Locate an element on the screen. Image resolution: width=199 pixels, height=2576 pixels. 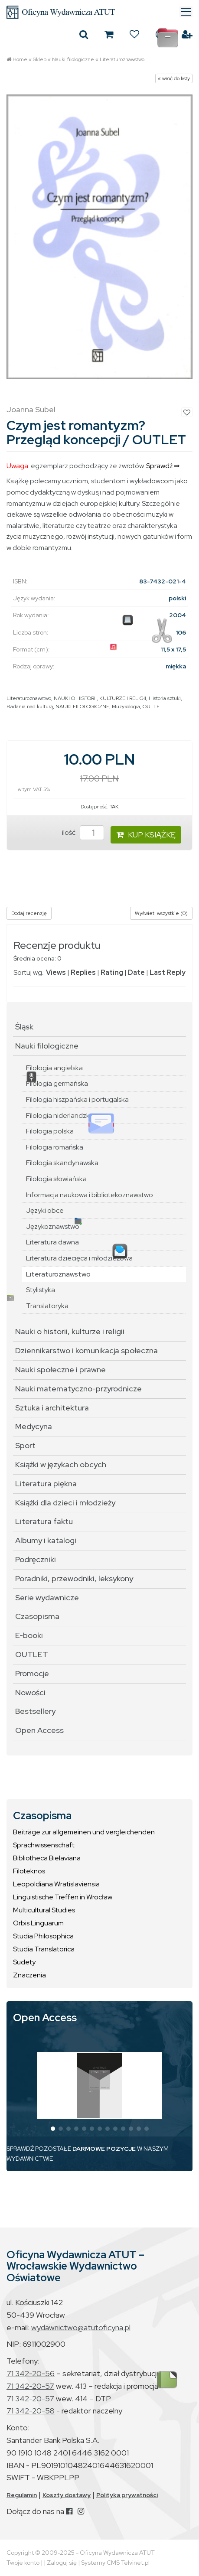
open the backups application is located at coordinates (31, 1077).